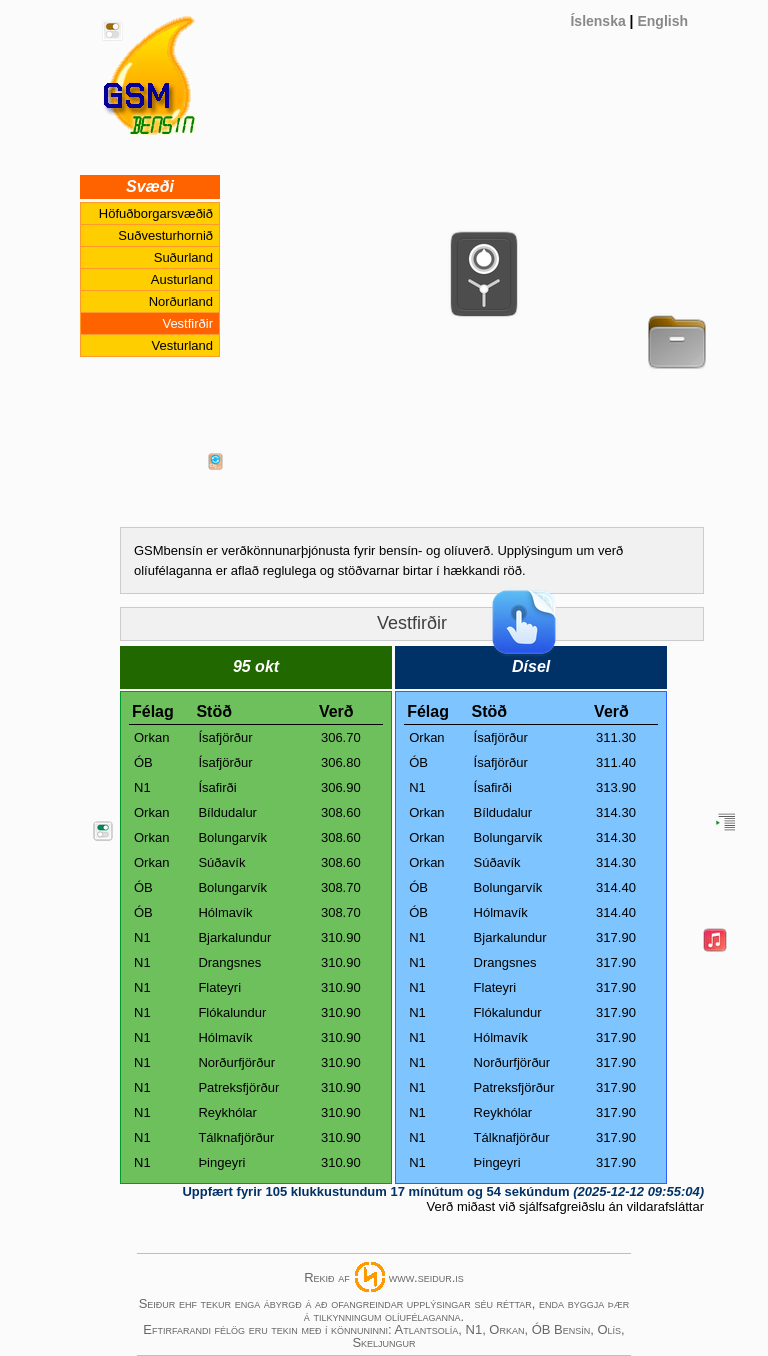 This screenshot has height=1356, width=768. I want to click on open the music player app, so click(715, 940).